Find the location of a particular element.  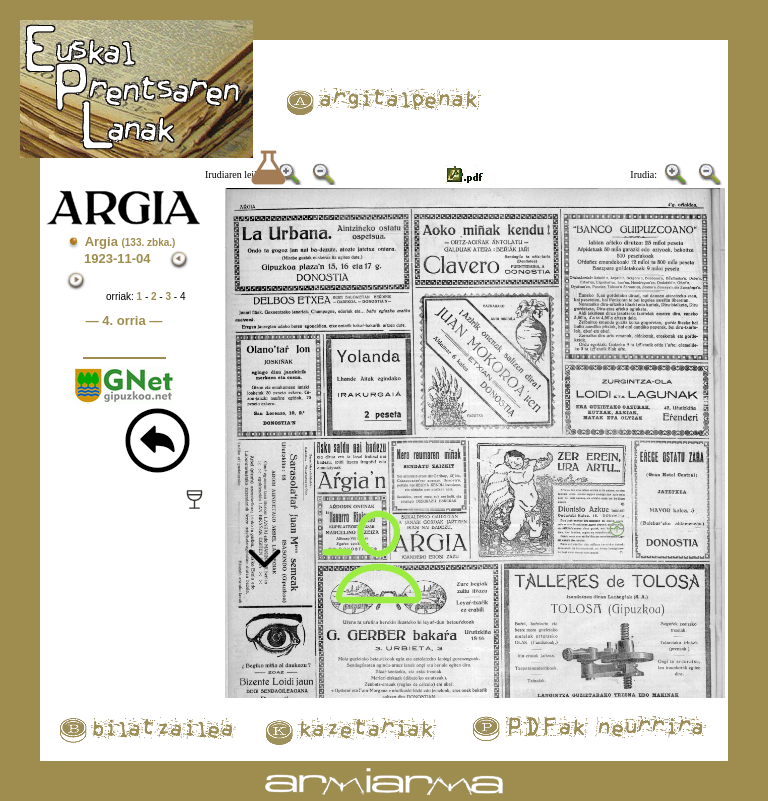

undo the last action is located at coordinates (157, 440).